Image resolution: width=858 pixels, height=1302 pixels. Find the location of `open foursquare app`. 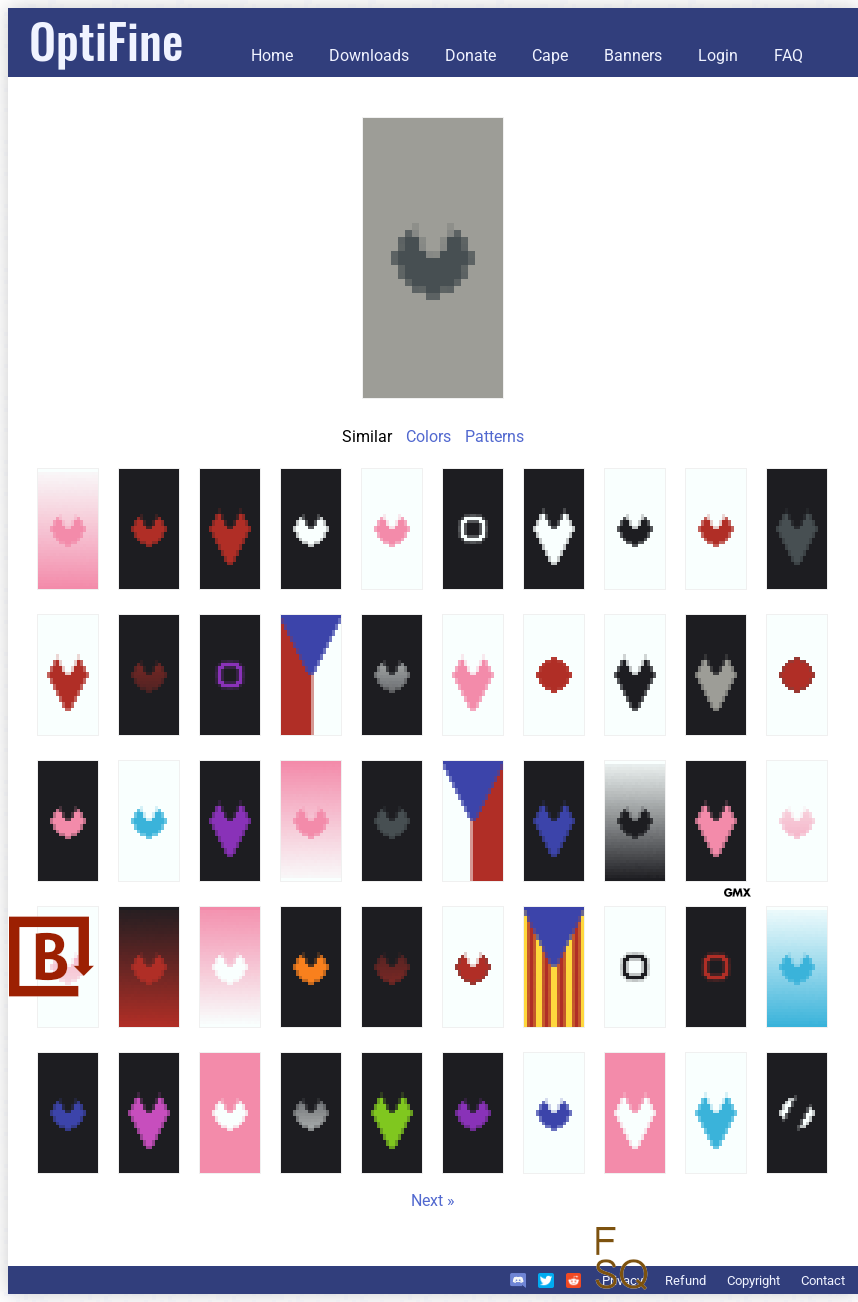

open foursquare app is located at coordinates (621, 1258).